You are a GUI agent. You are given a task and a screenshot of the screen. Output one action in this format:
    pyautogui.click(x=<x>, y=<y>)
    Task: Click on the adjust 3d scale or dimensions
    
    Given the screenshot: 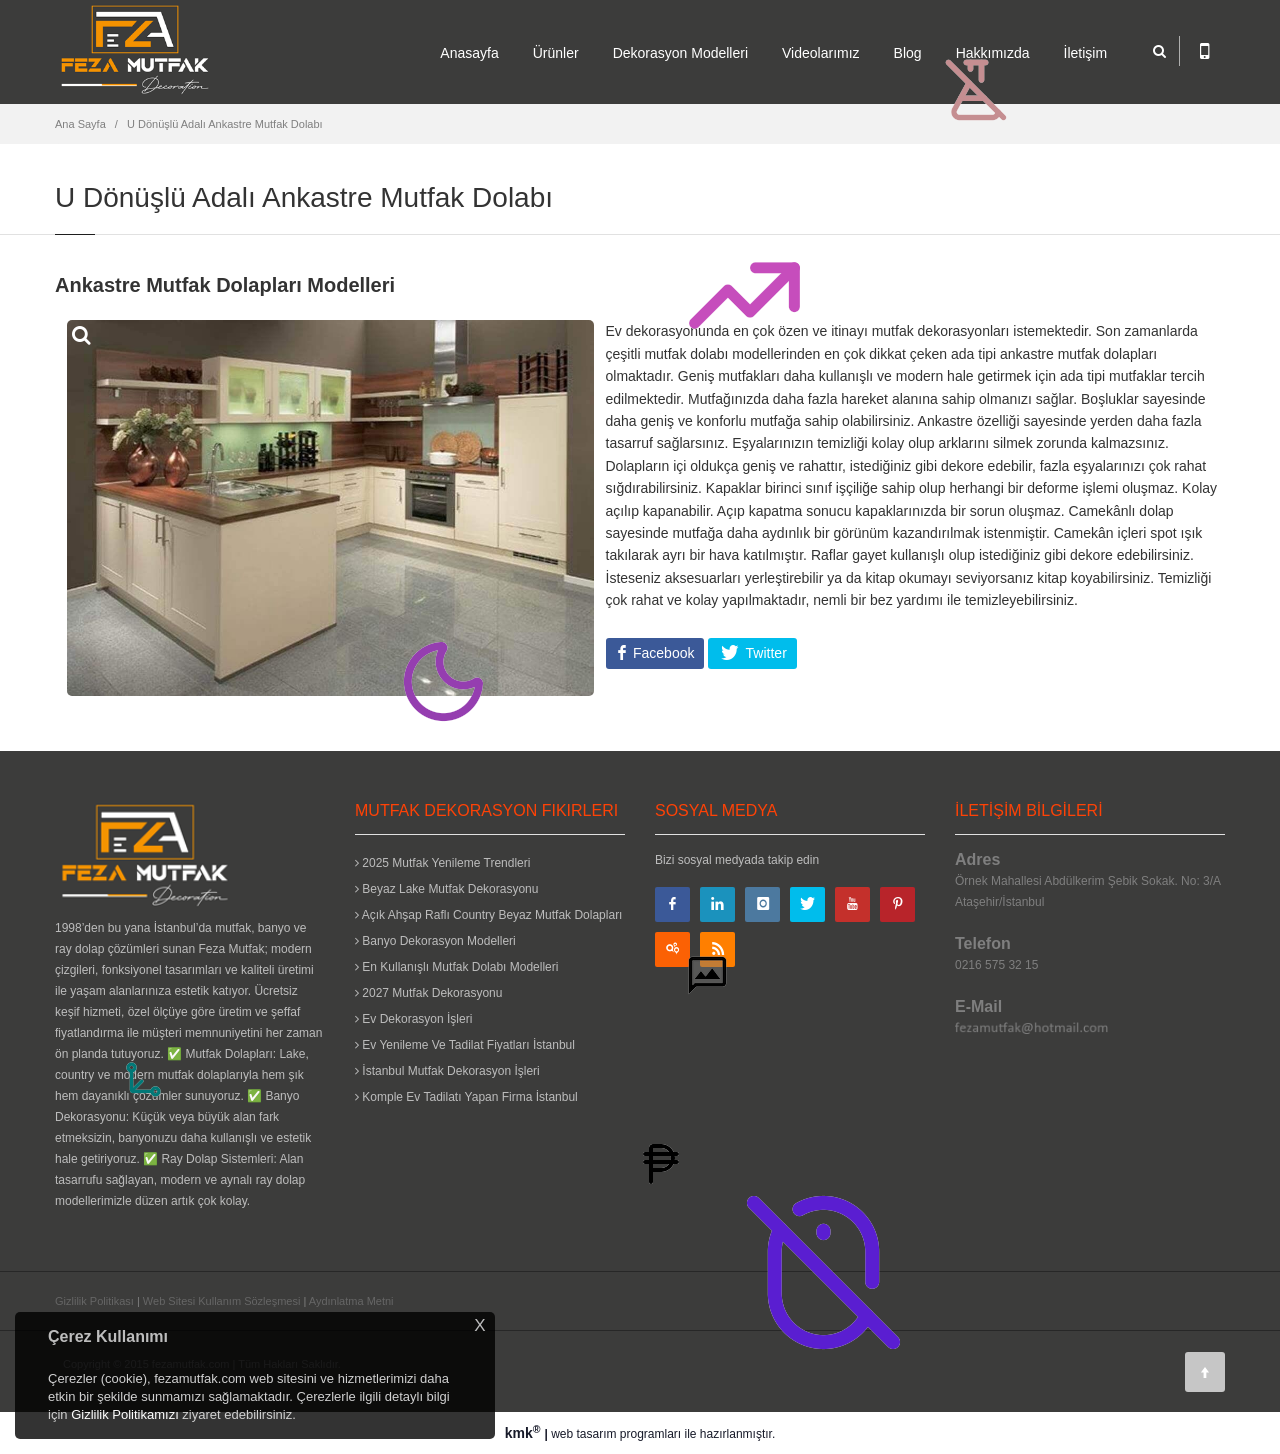 What is the action you would take?
    pyautogui.click(x=143, y=1079)
    